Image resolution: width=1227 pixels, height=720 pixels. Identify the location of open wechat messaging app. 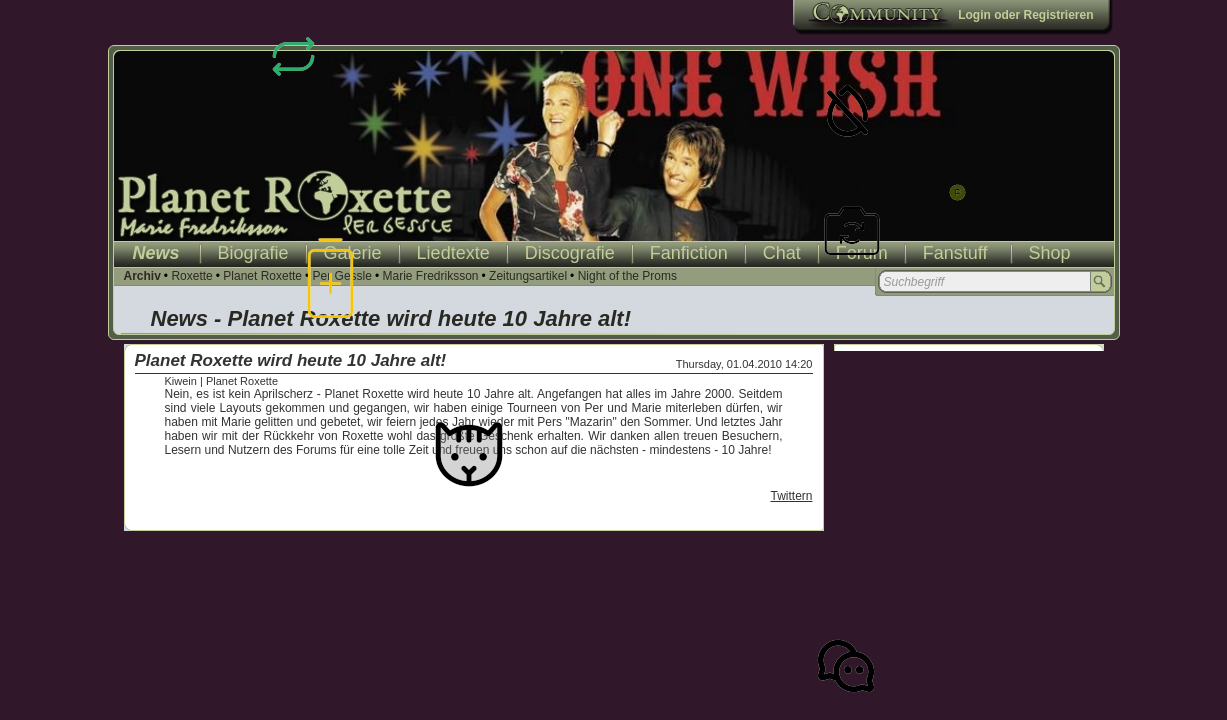
(846, 666).